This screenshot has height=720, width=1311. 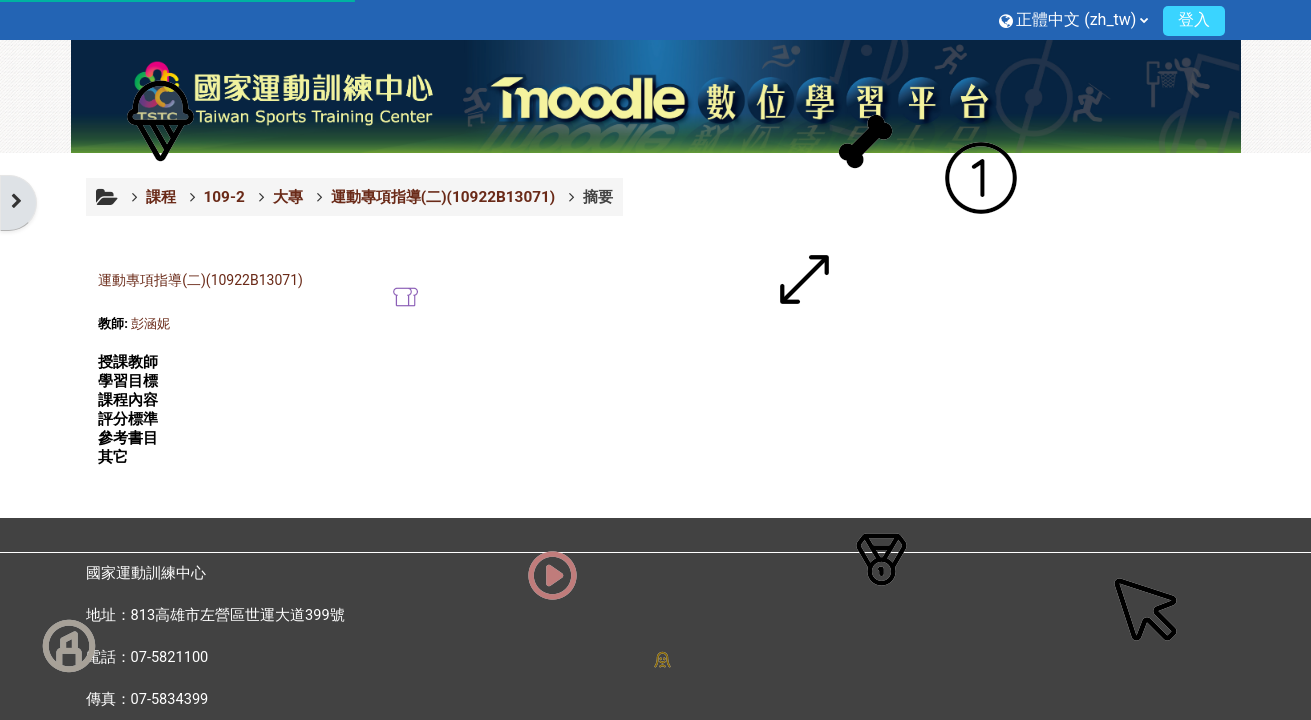 I want to click on mouse cursor or pointer indicator, so click(x=1145, y=609).